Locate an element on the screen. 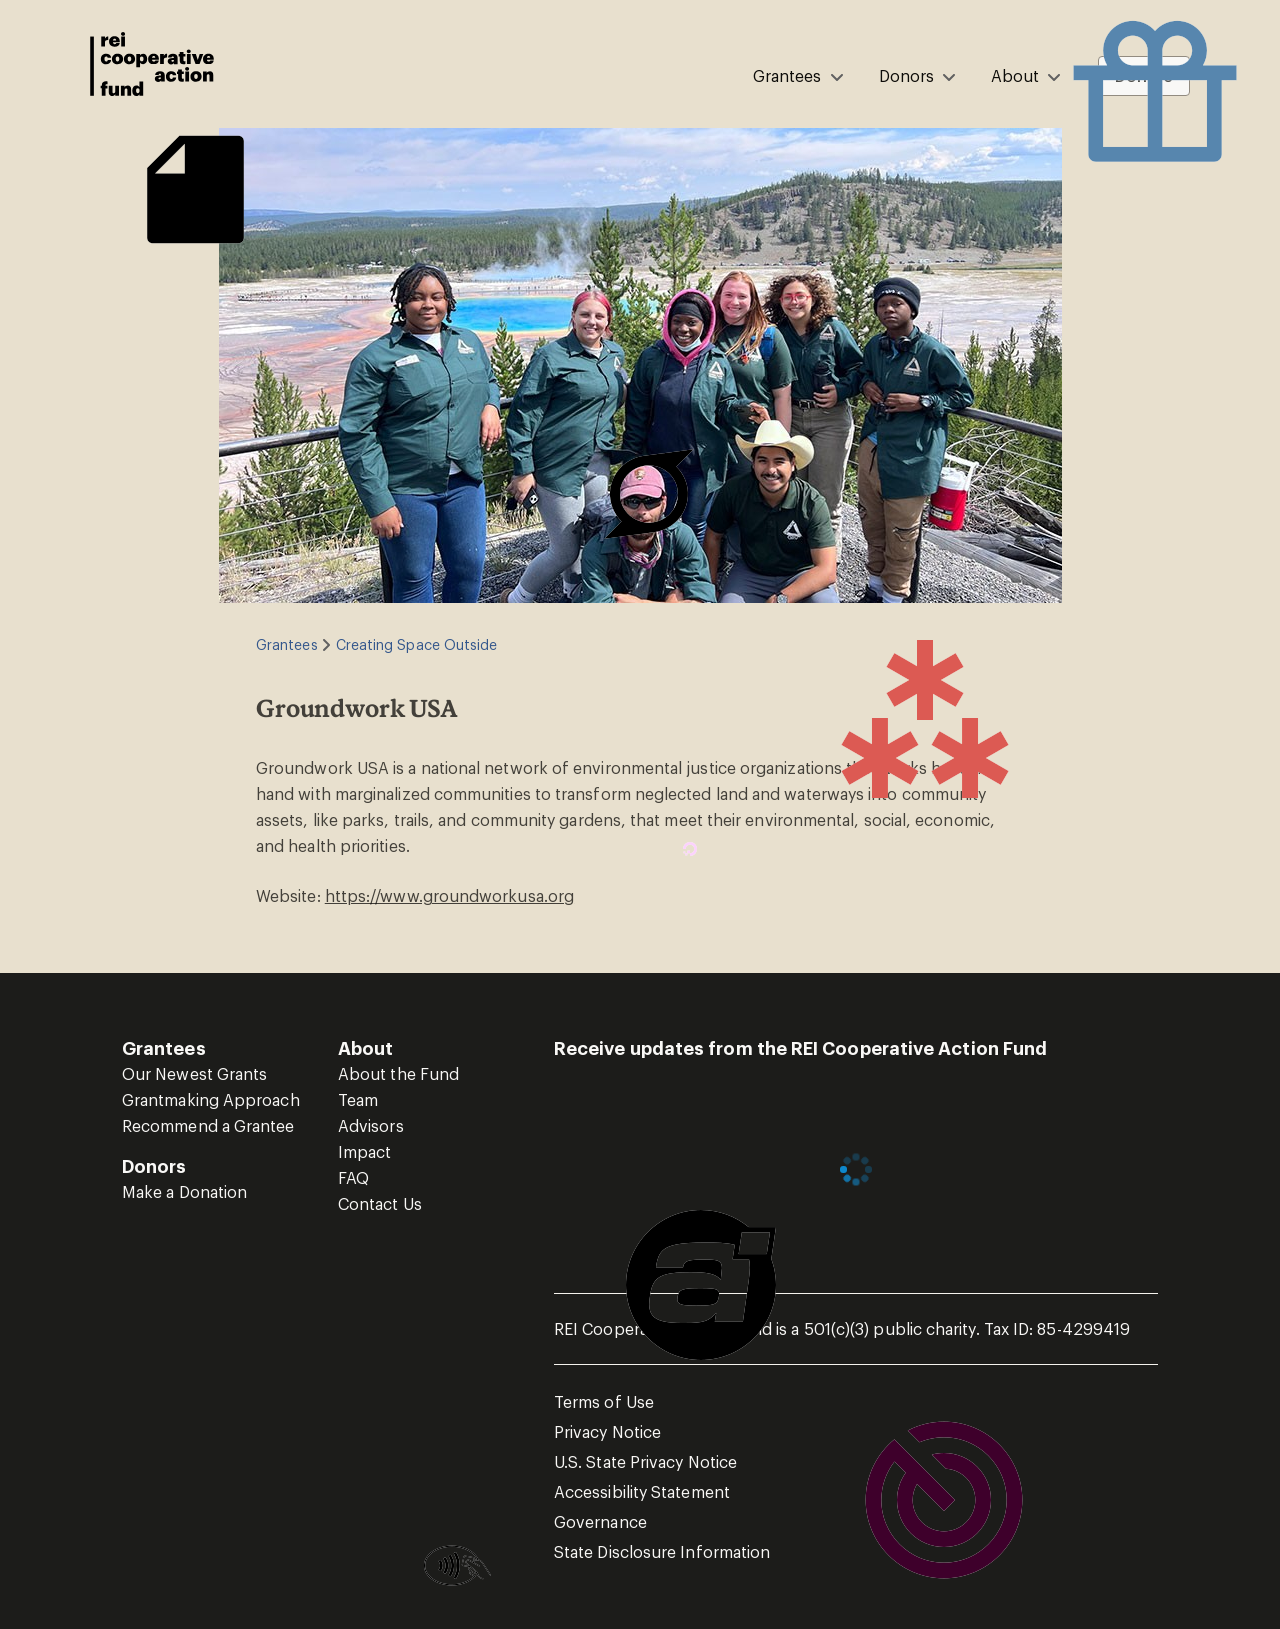  view gifts or rewards is located at coordinates (1155, 95).